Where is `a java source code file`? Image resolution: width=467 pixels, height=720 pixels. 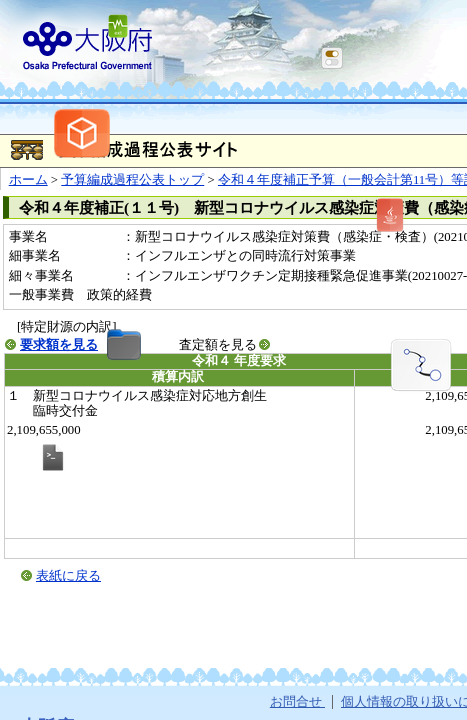 a java source code file is located at coordinates (390, 215).